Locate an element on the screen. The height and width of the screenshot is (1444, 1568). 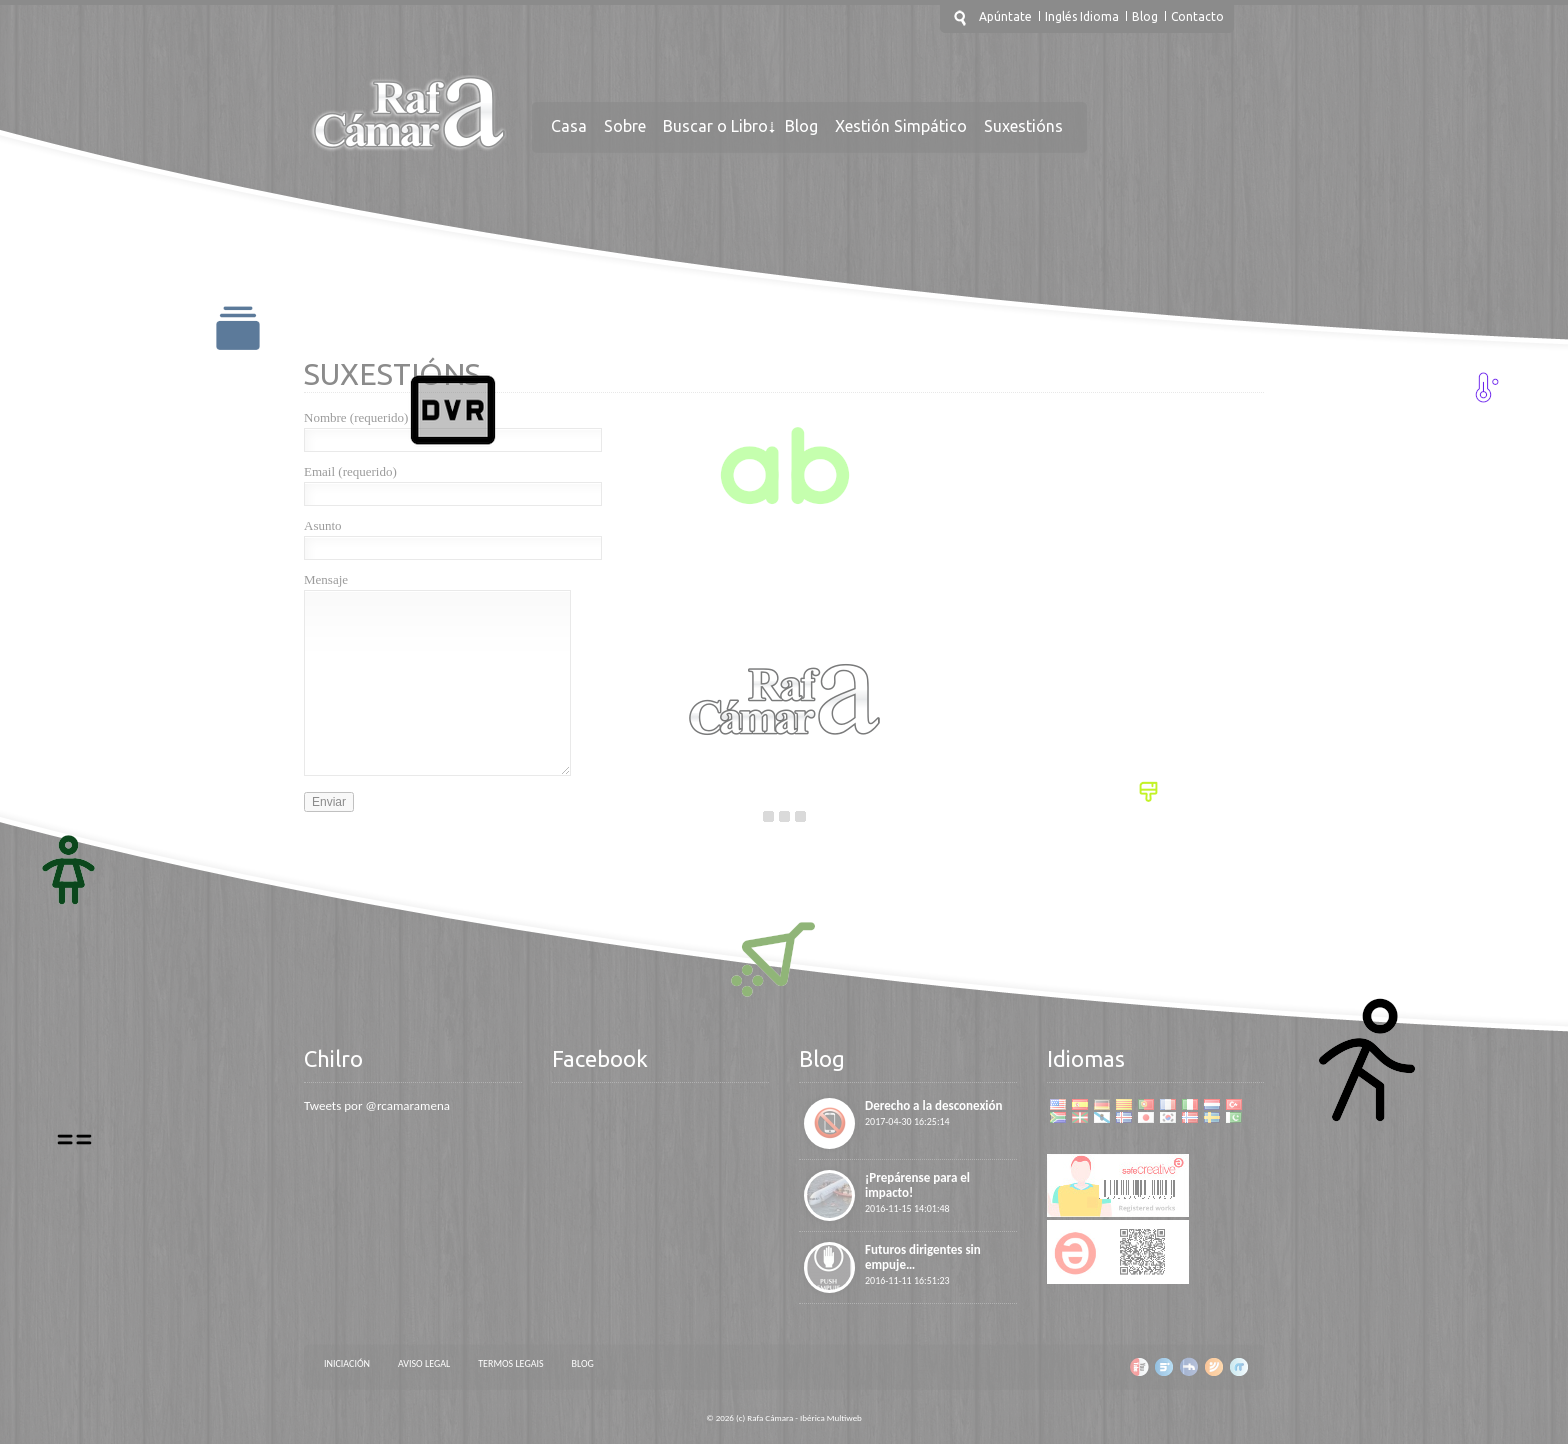
convert text to lowercase is located at coordinates (785, 472).